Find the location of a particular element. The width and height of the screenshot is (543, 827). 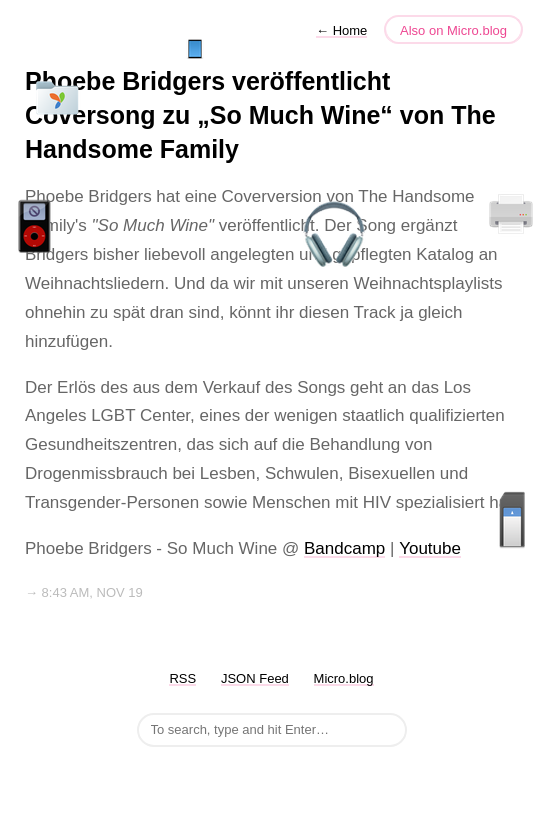

iPad Pro device connected via wifi is located at coordinates (195, 49).